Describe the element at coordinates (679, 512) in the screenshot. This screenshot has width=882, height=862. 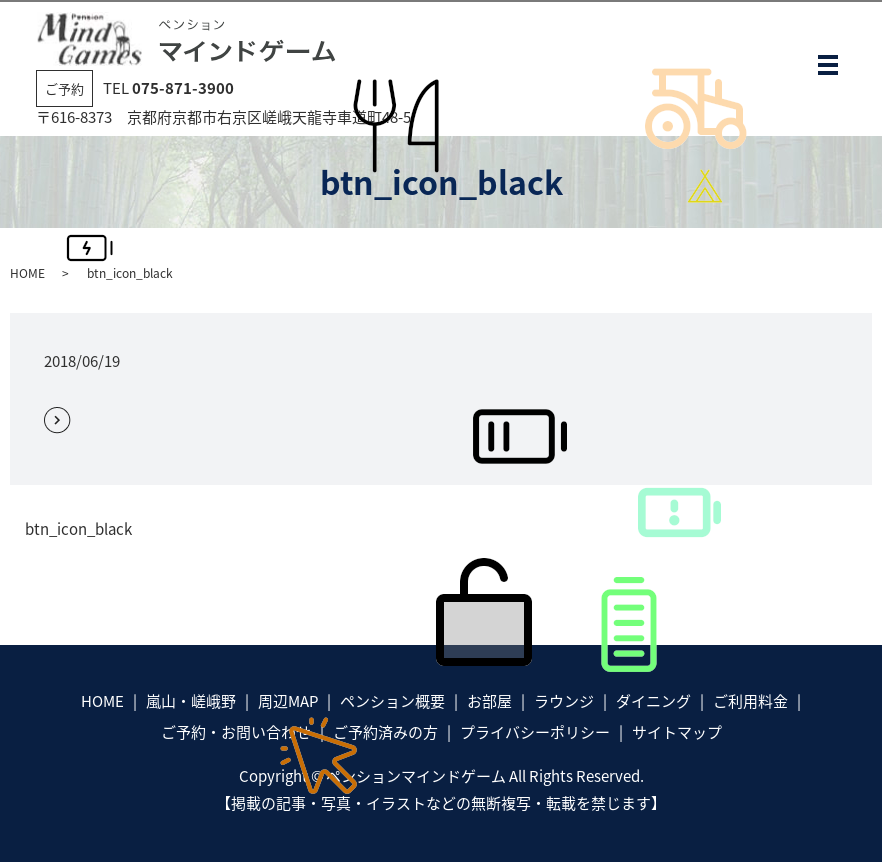
I see `indicates low battery warning` at that location.